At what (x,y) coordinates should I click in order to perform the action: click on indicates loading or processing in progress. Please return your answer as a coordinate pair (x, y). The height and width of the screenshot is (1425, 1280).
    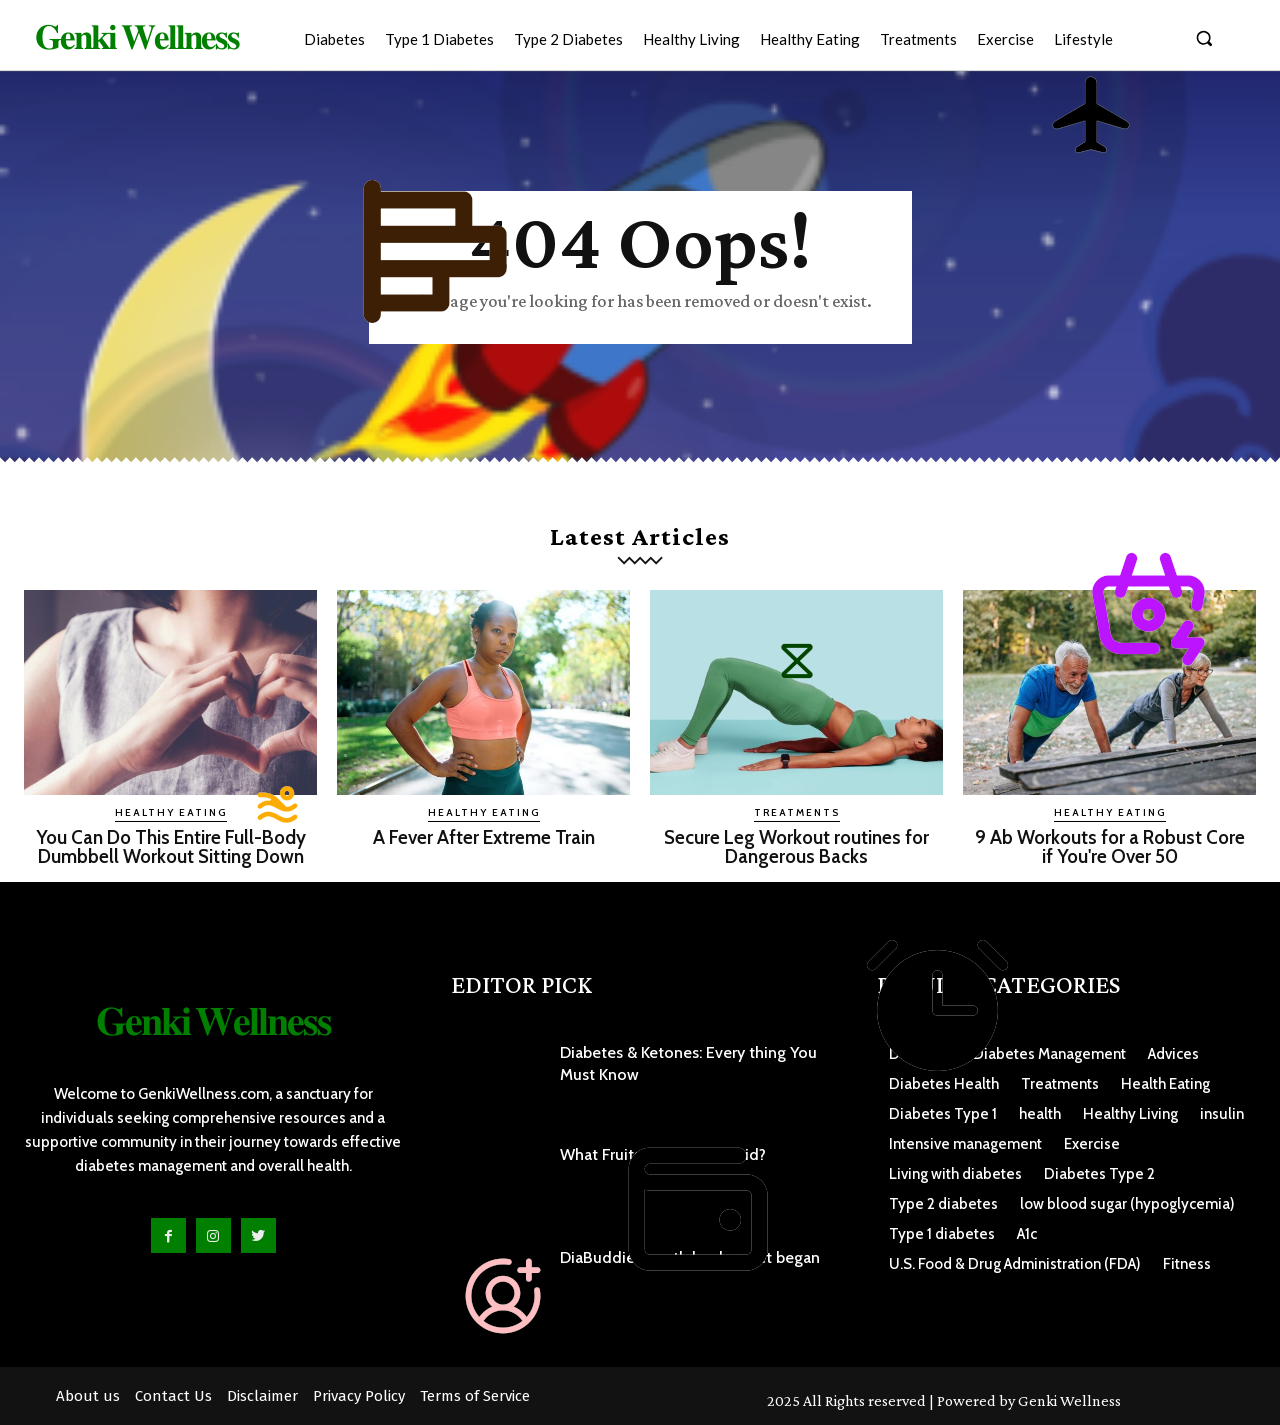
    Looking at the image, I should click on (797, 661).